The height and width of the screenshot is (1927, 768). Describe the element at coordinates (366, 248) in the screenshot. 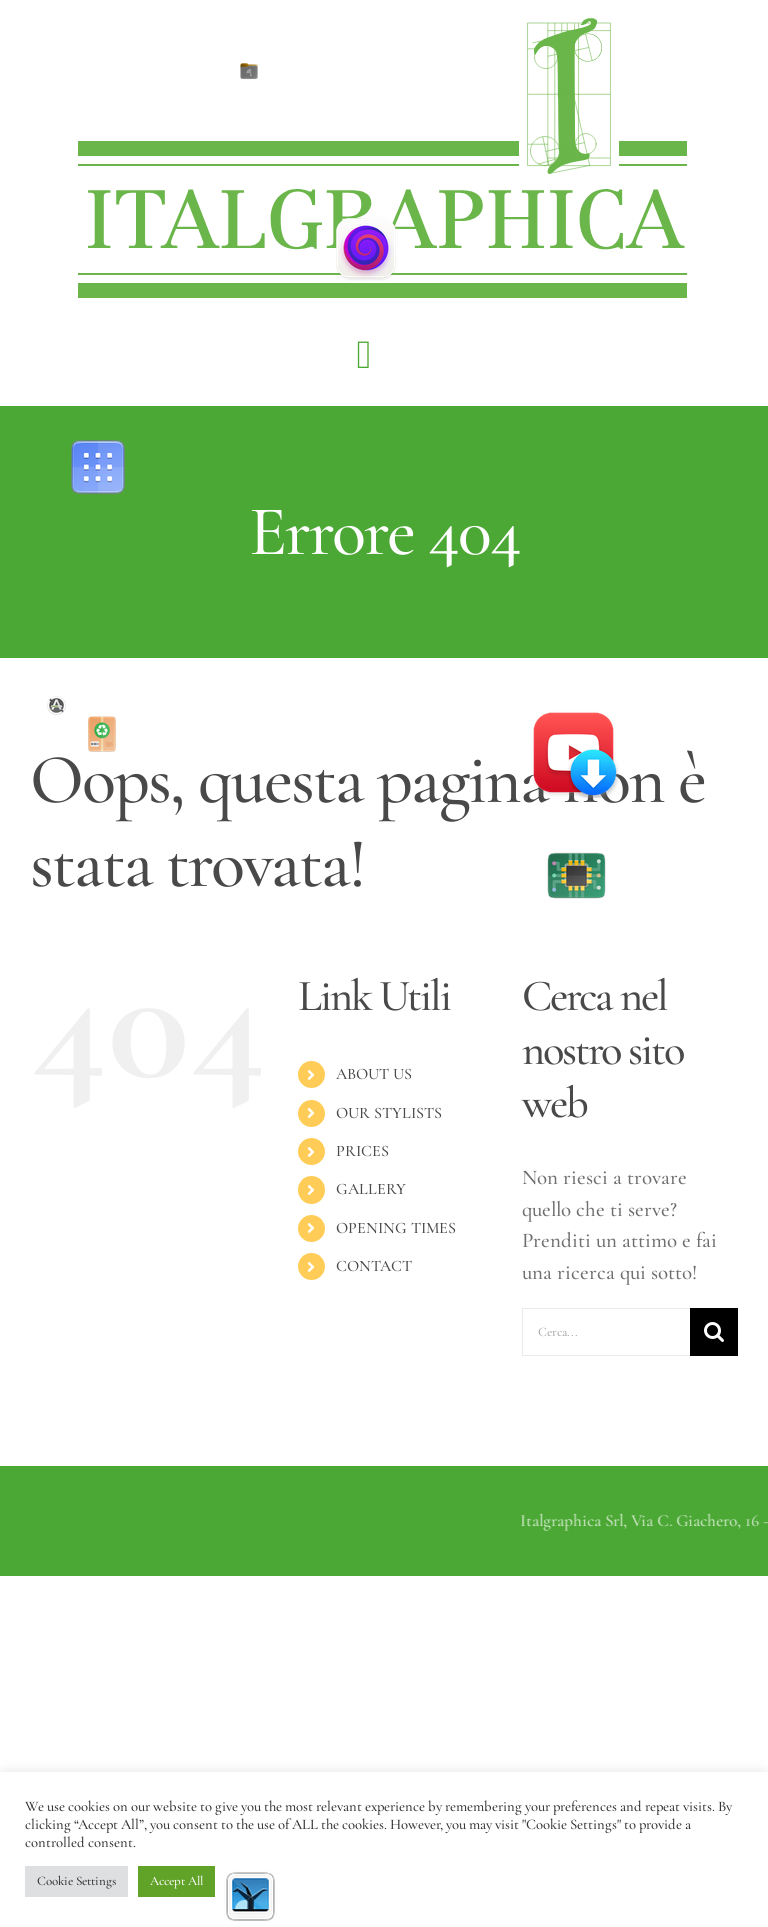

I see `open transporter app for uploading content to app store connect` at that location.